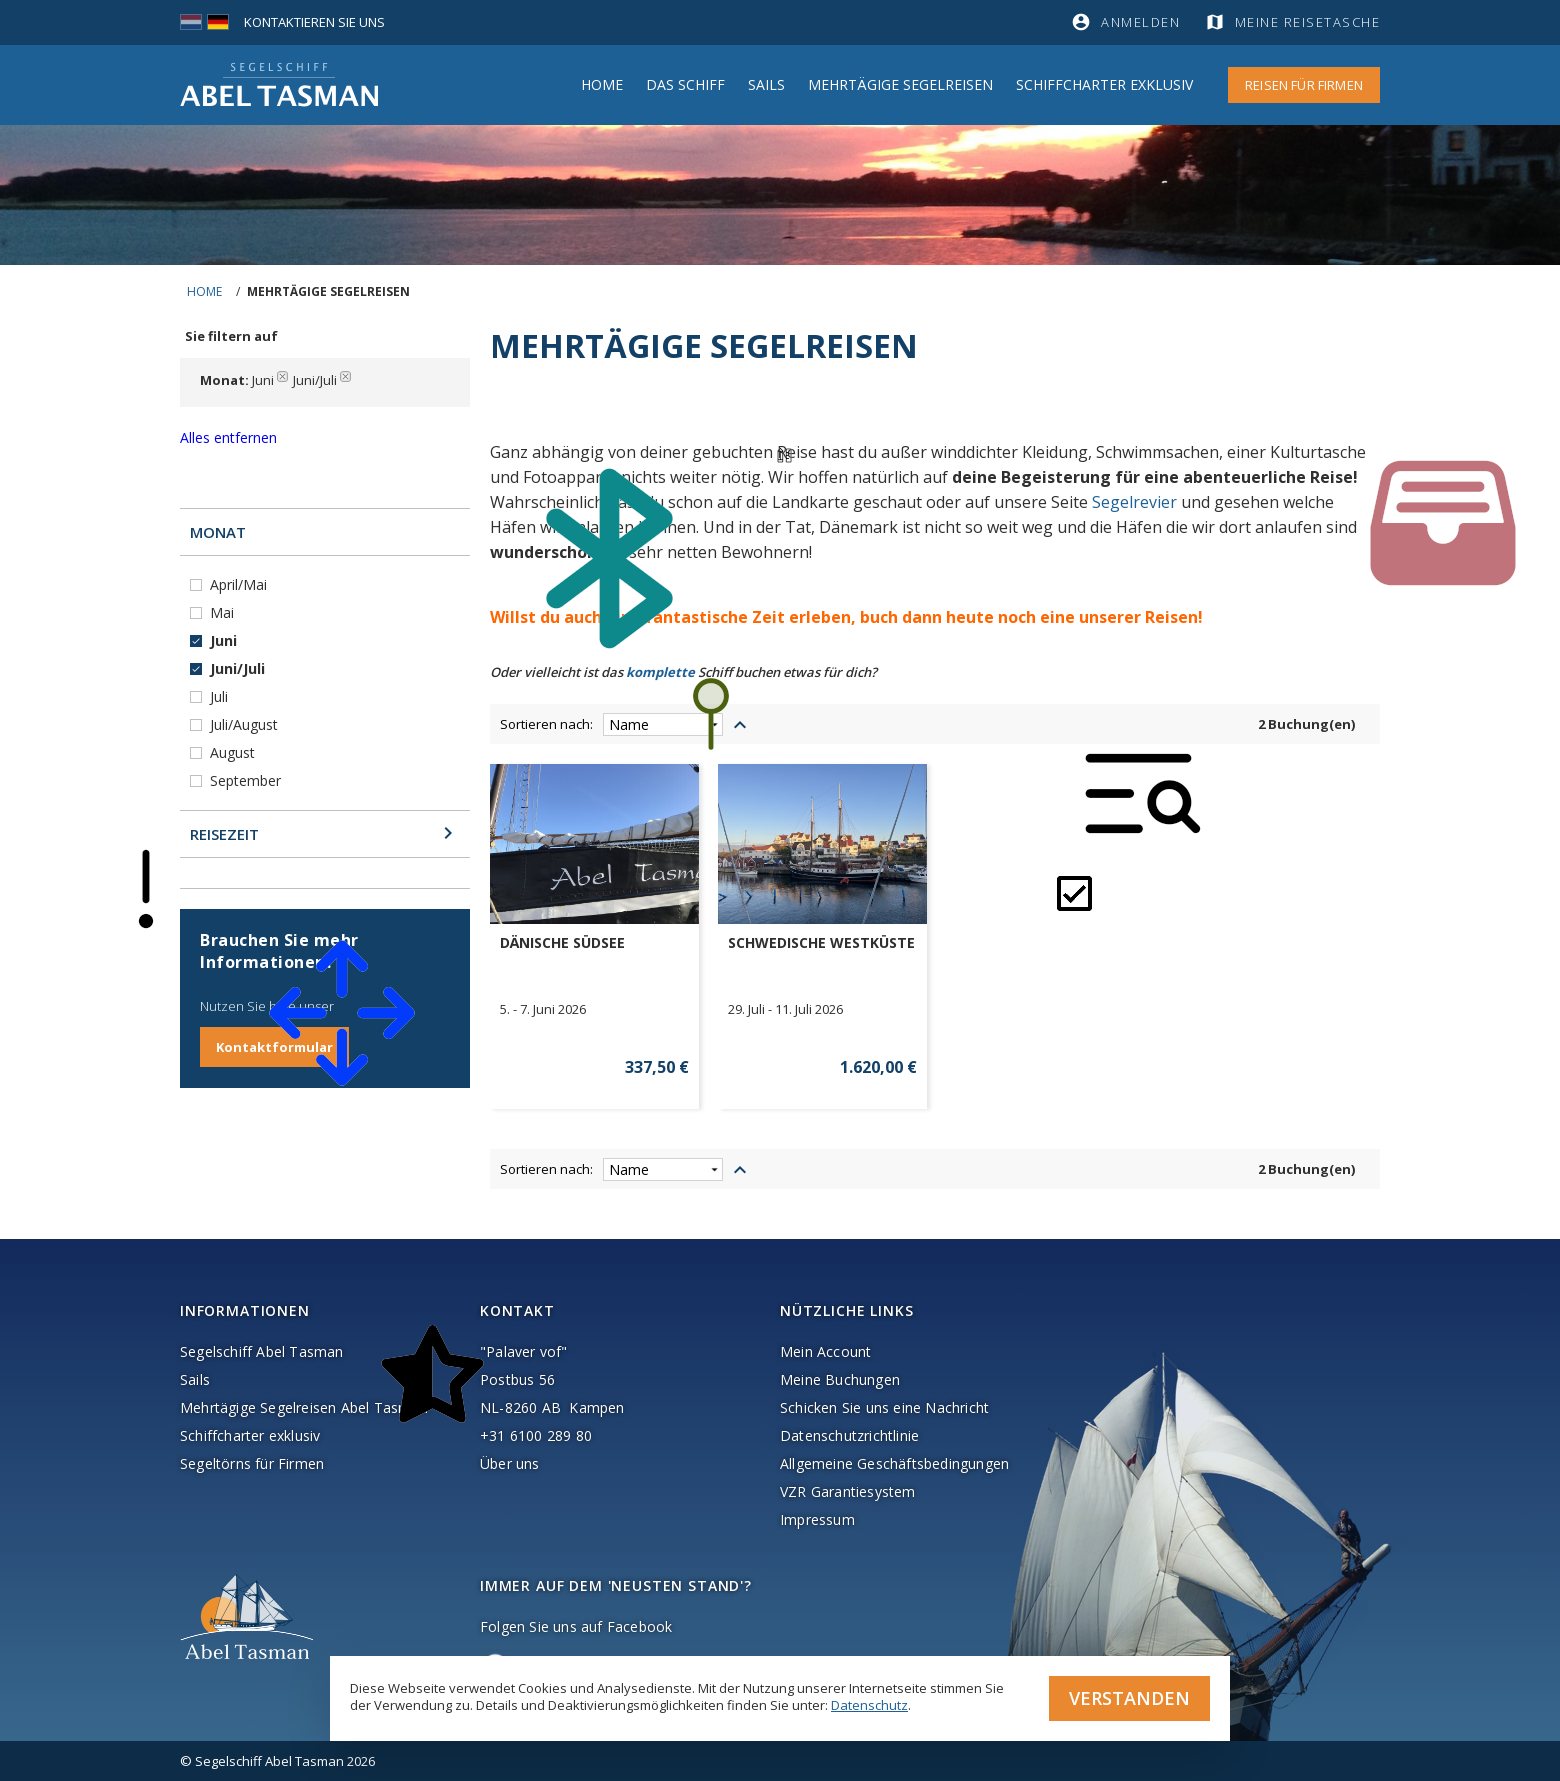 The width and height of the screenshot is (1560, 1781). Describe the element at coordinates (1443, 523) in the screenshot. I see `view inbox or received files` at that location.